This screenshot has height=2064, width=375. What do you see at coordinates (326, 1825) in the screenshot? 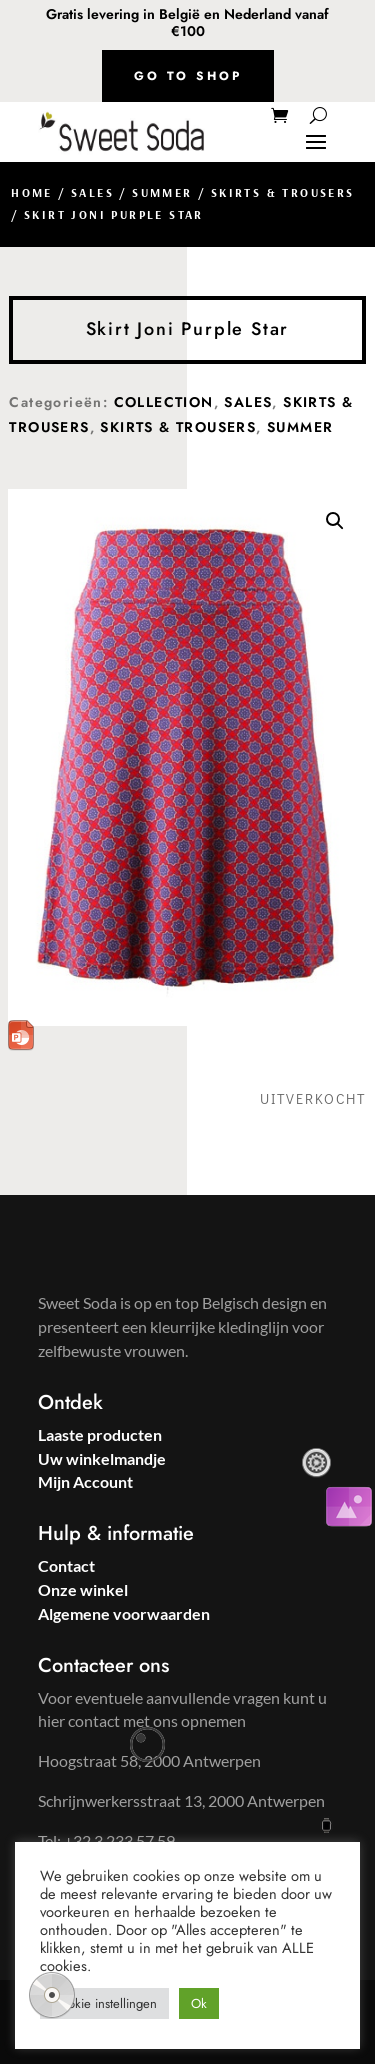
I see `apple watch series 6 device icon` at bounding box center [326, 1825].